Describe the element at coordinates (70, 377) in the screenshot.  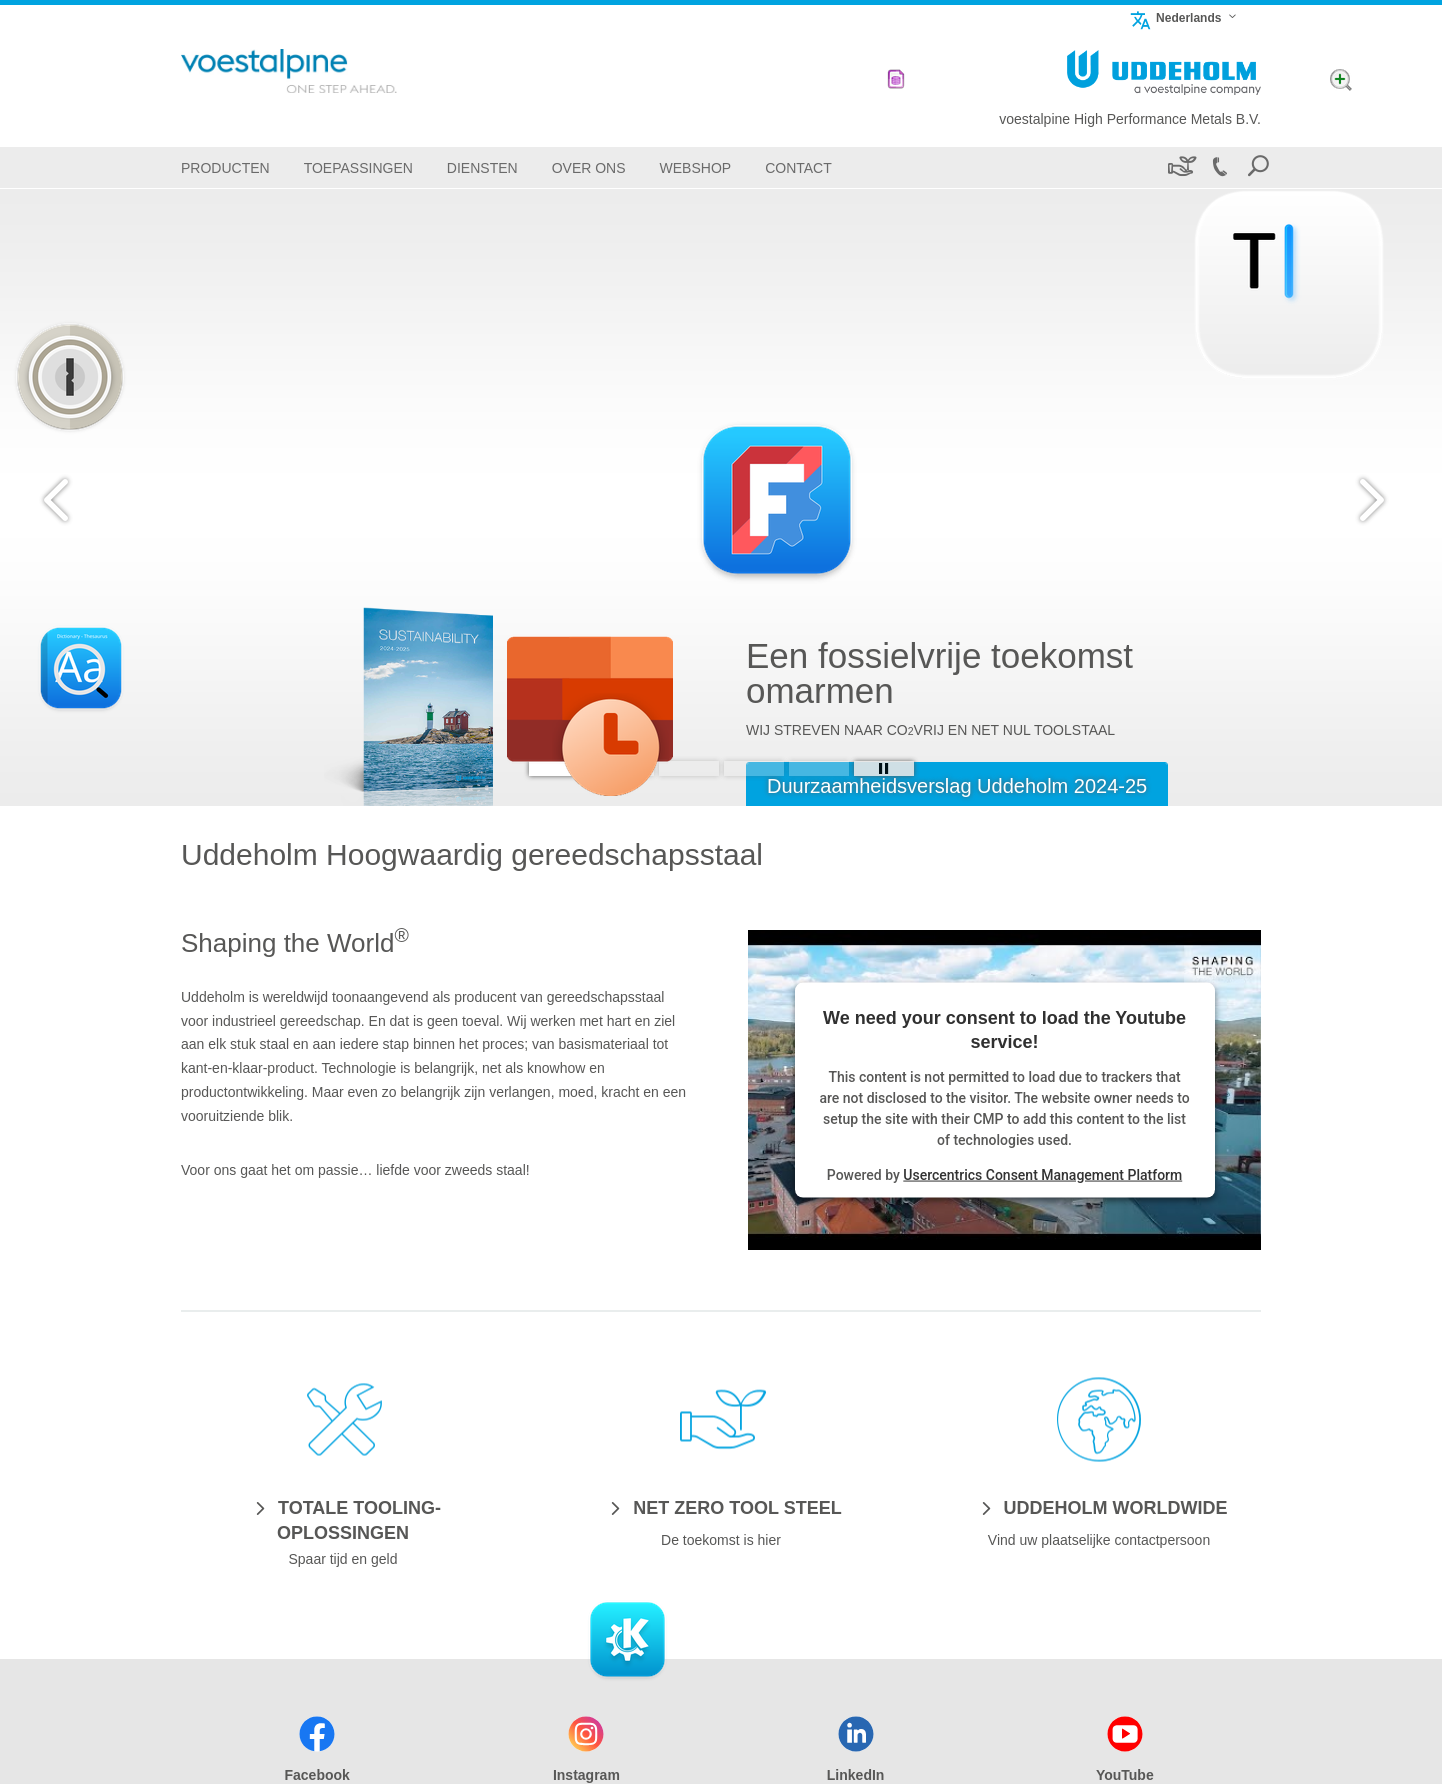
I see `open the passwords app` at that location.